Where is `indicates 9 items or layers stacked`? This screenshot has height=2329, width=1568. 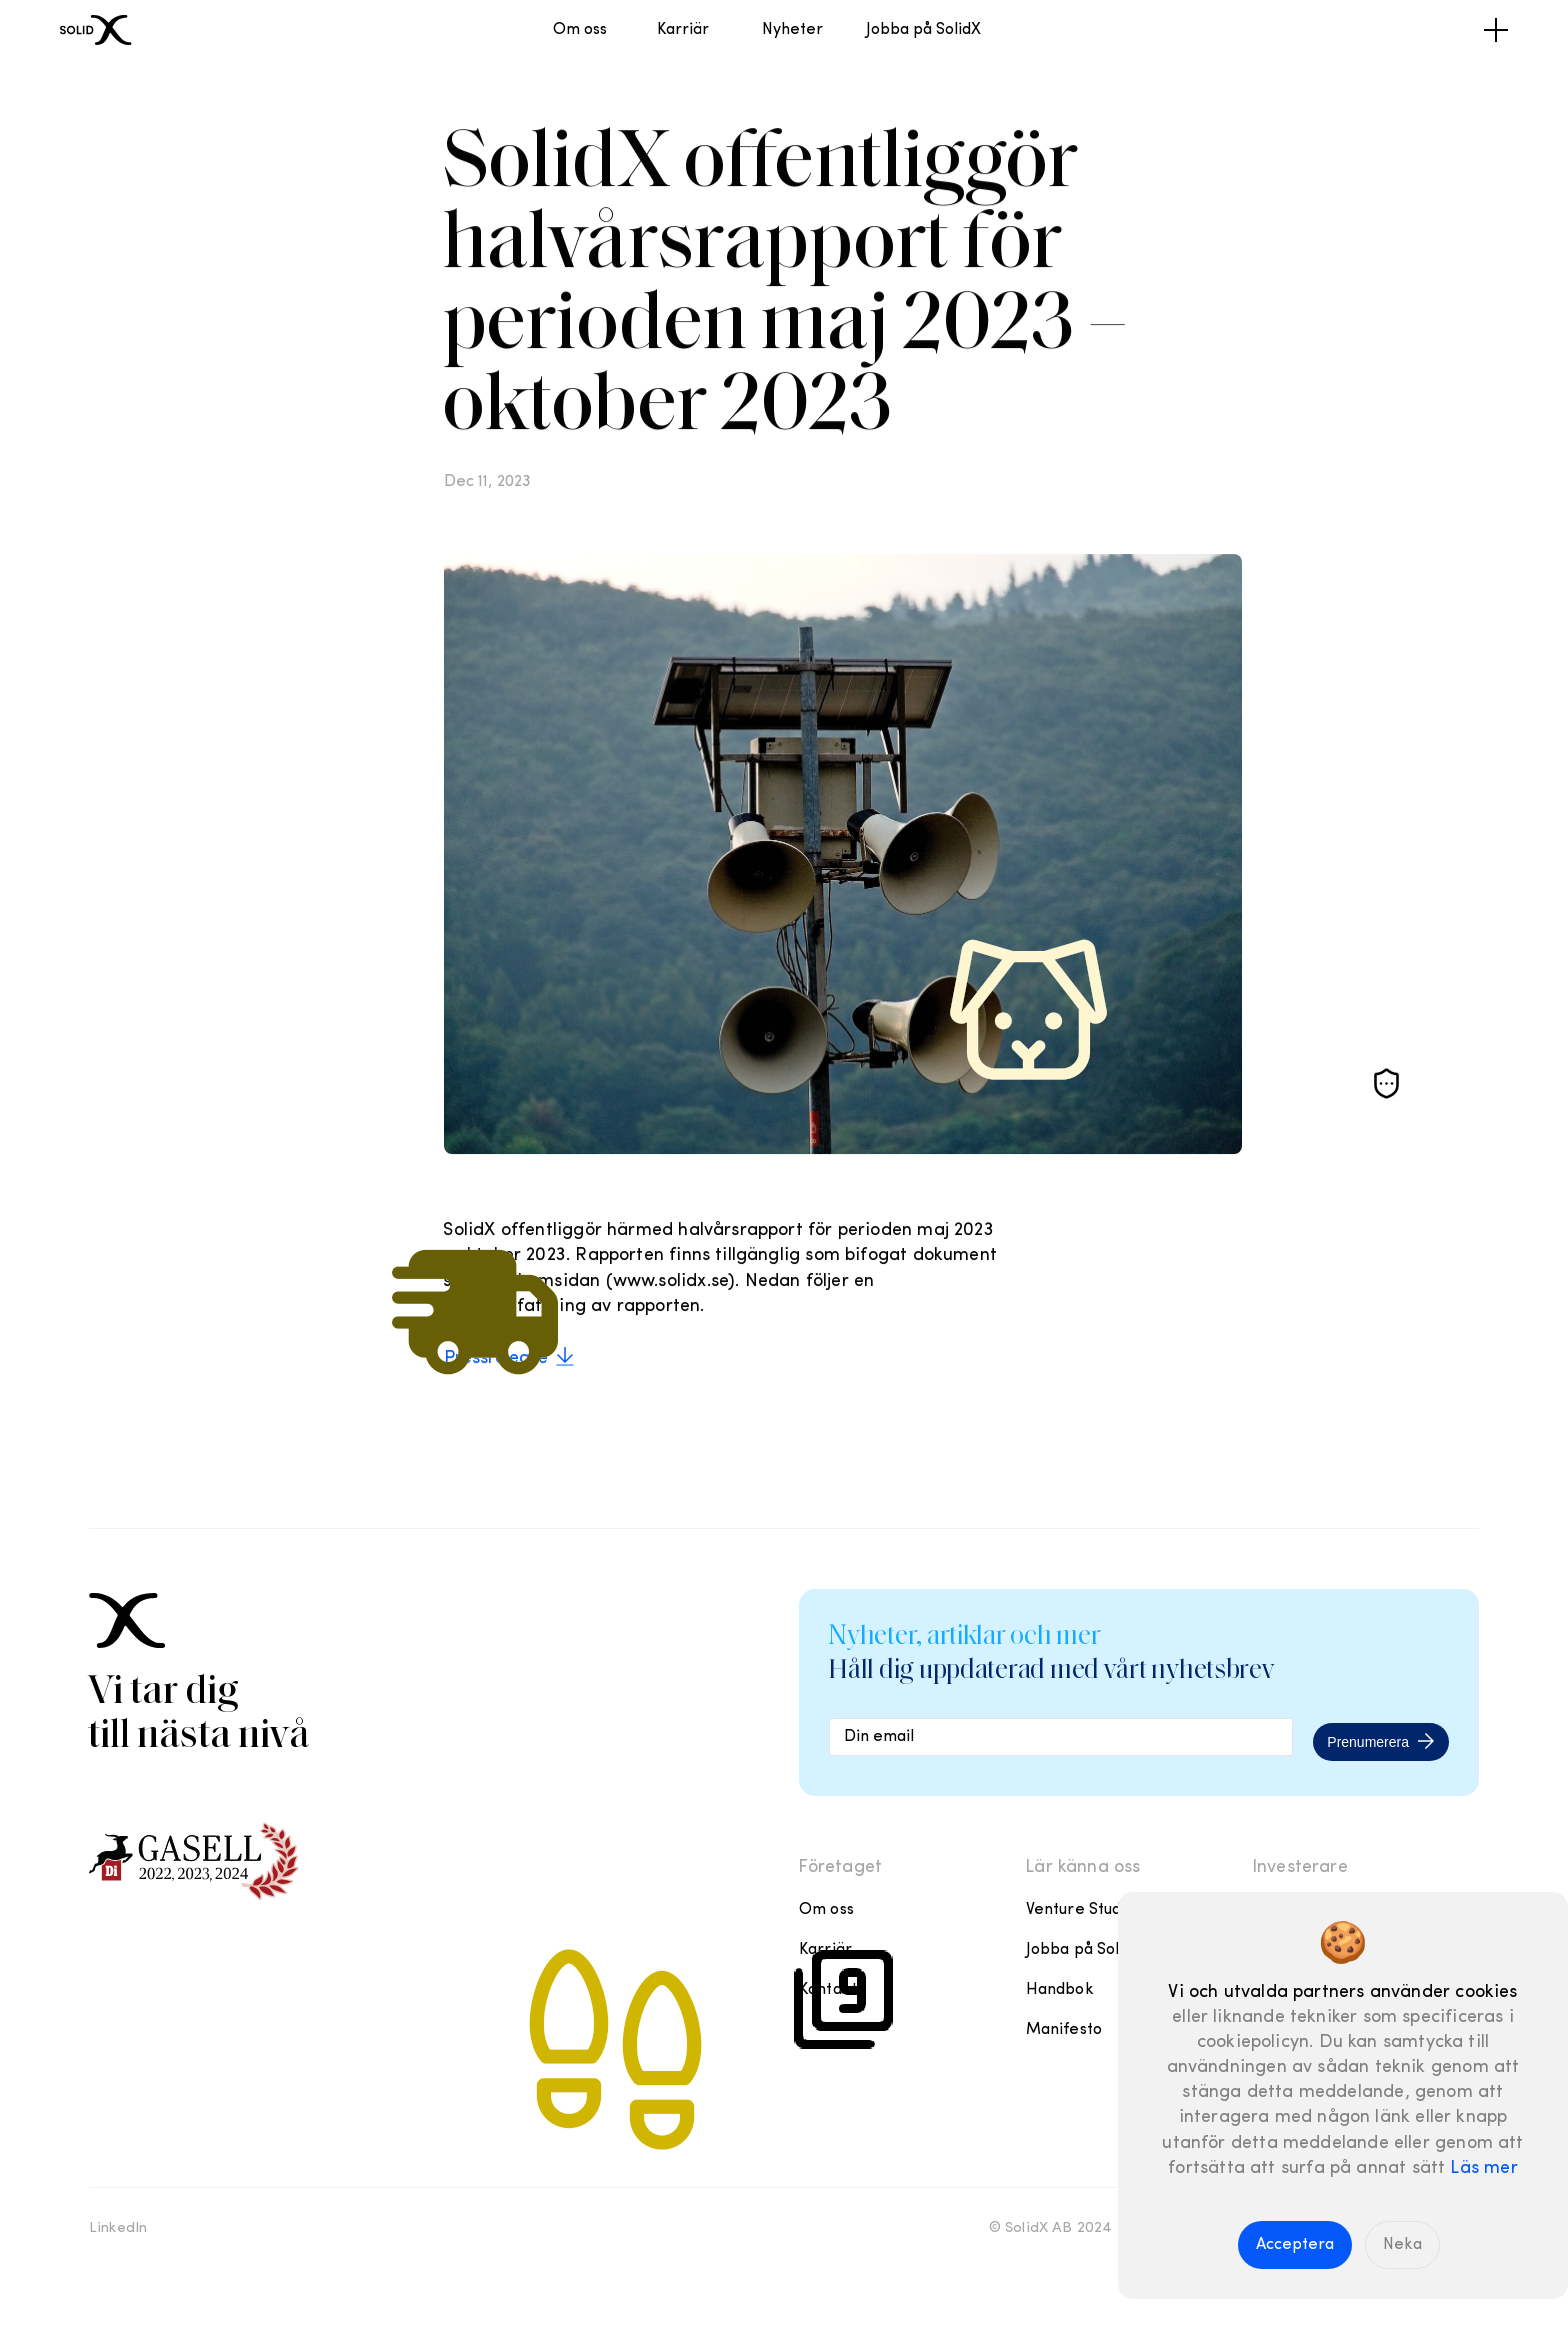
indicates 9 items or layers stacked is located at coordinates (843, 1999).